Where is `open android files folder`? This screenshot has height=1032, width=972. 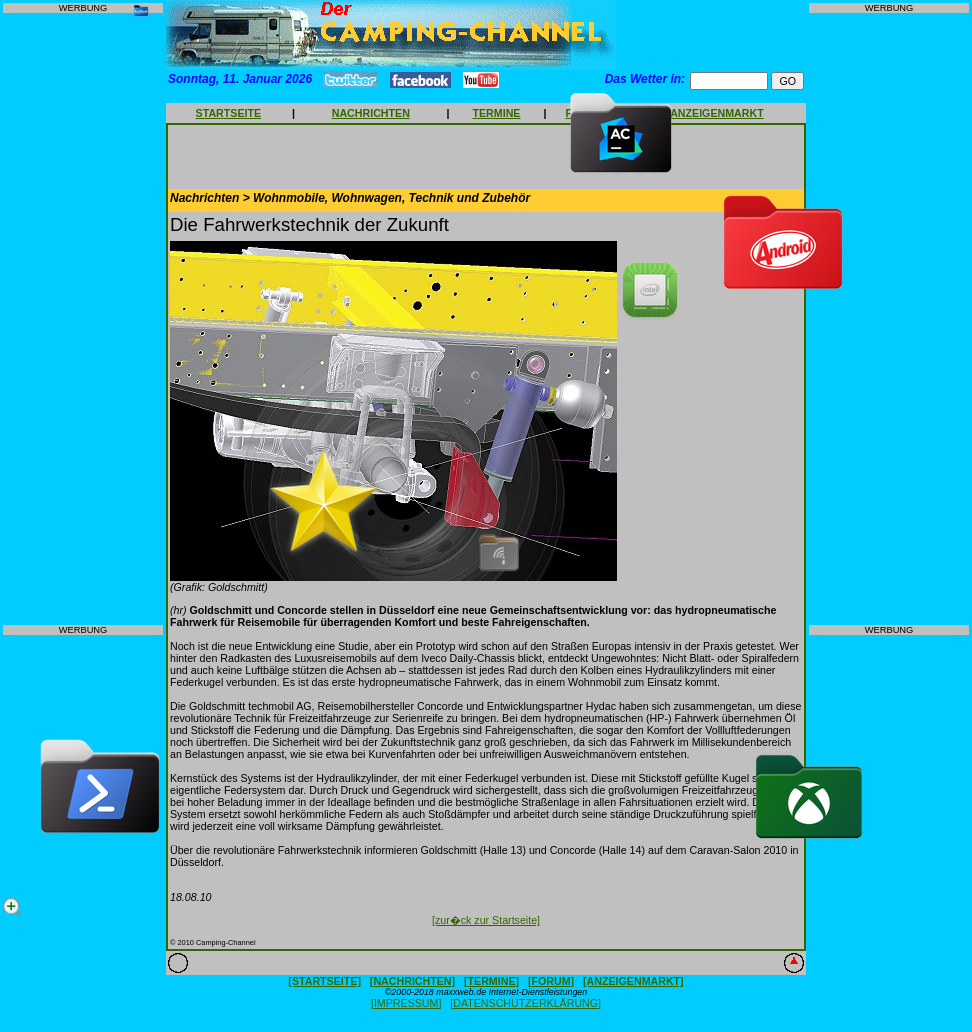
open android files folder is located at coordinates (782, 245).